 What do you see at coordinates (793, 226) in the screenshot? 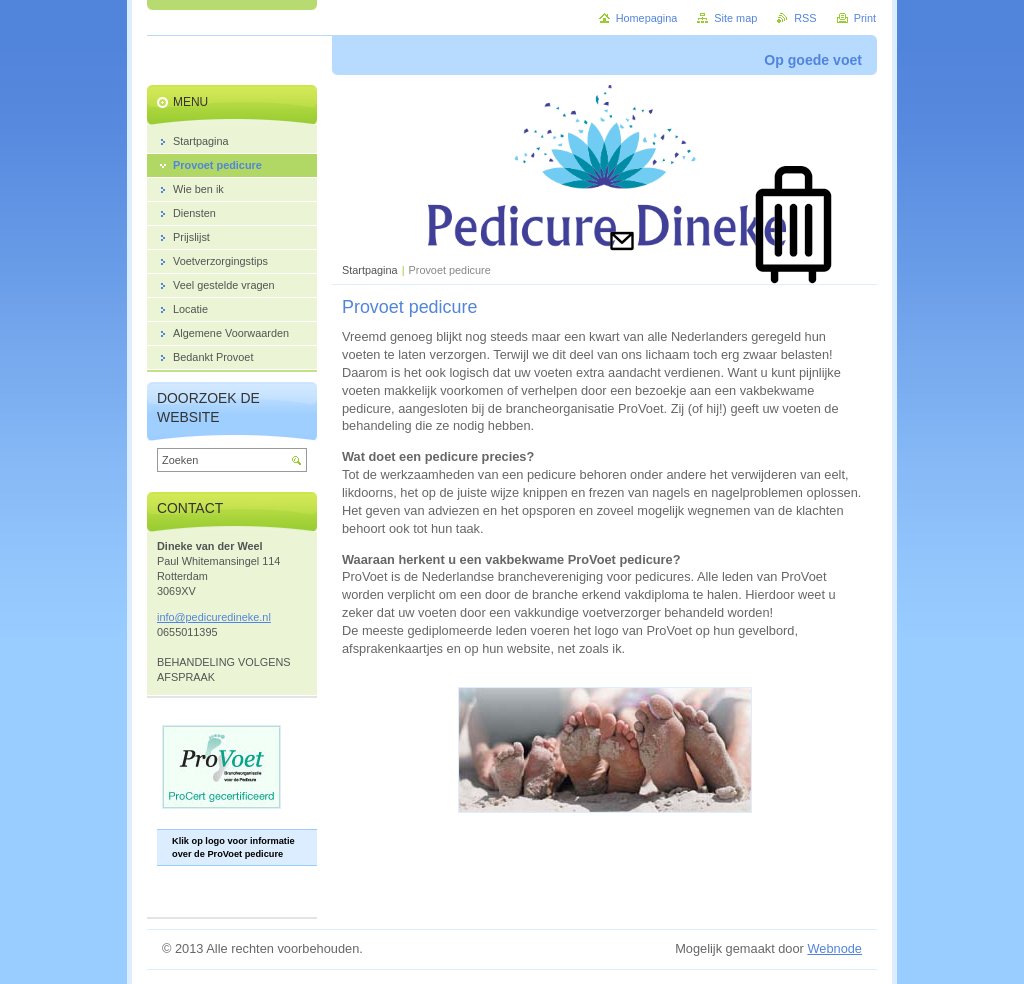
I see `access travel or trip planning features` at bounding box center [793, 226].